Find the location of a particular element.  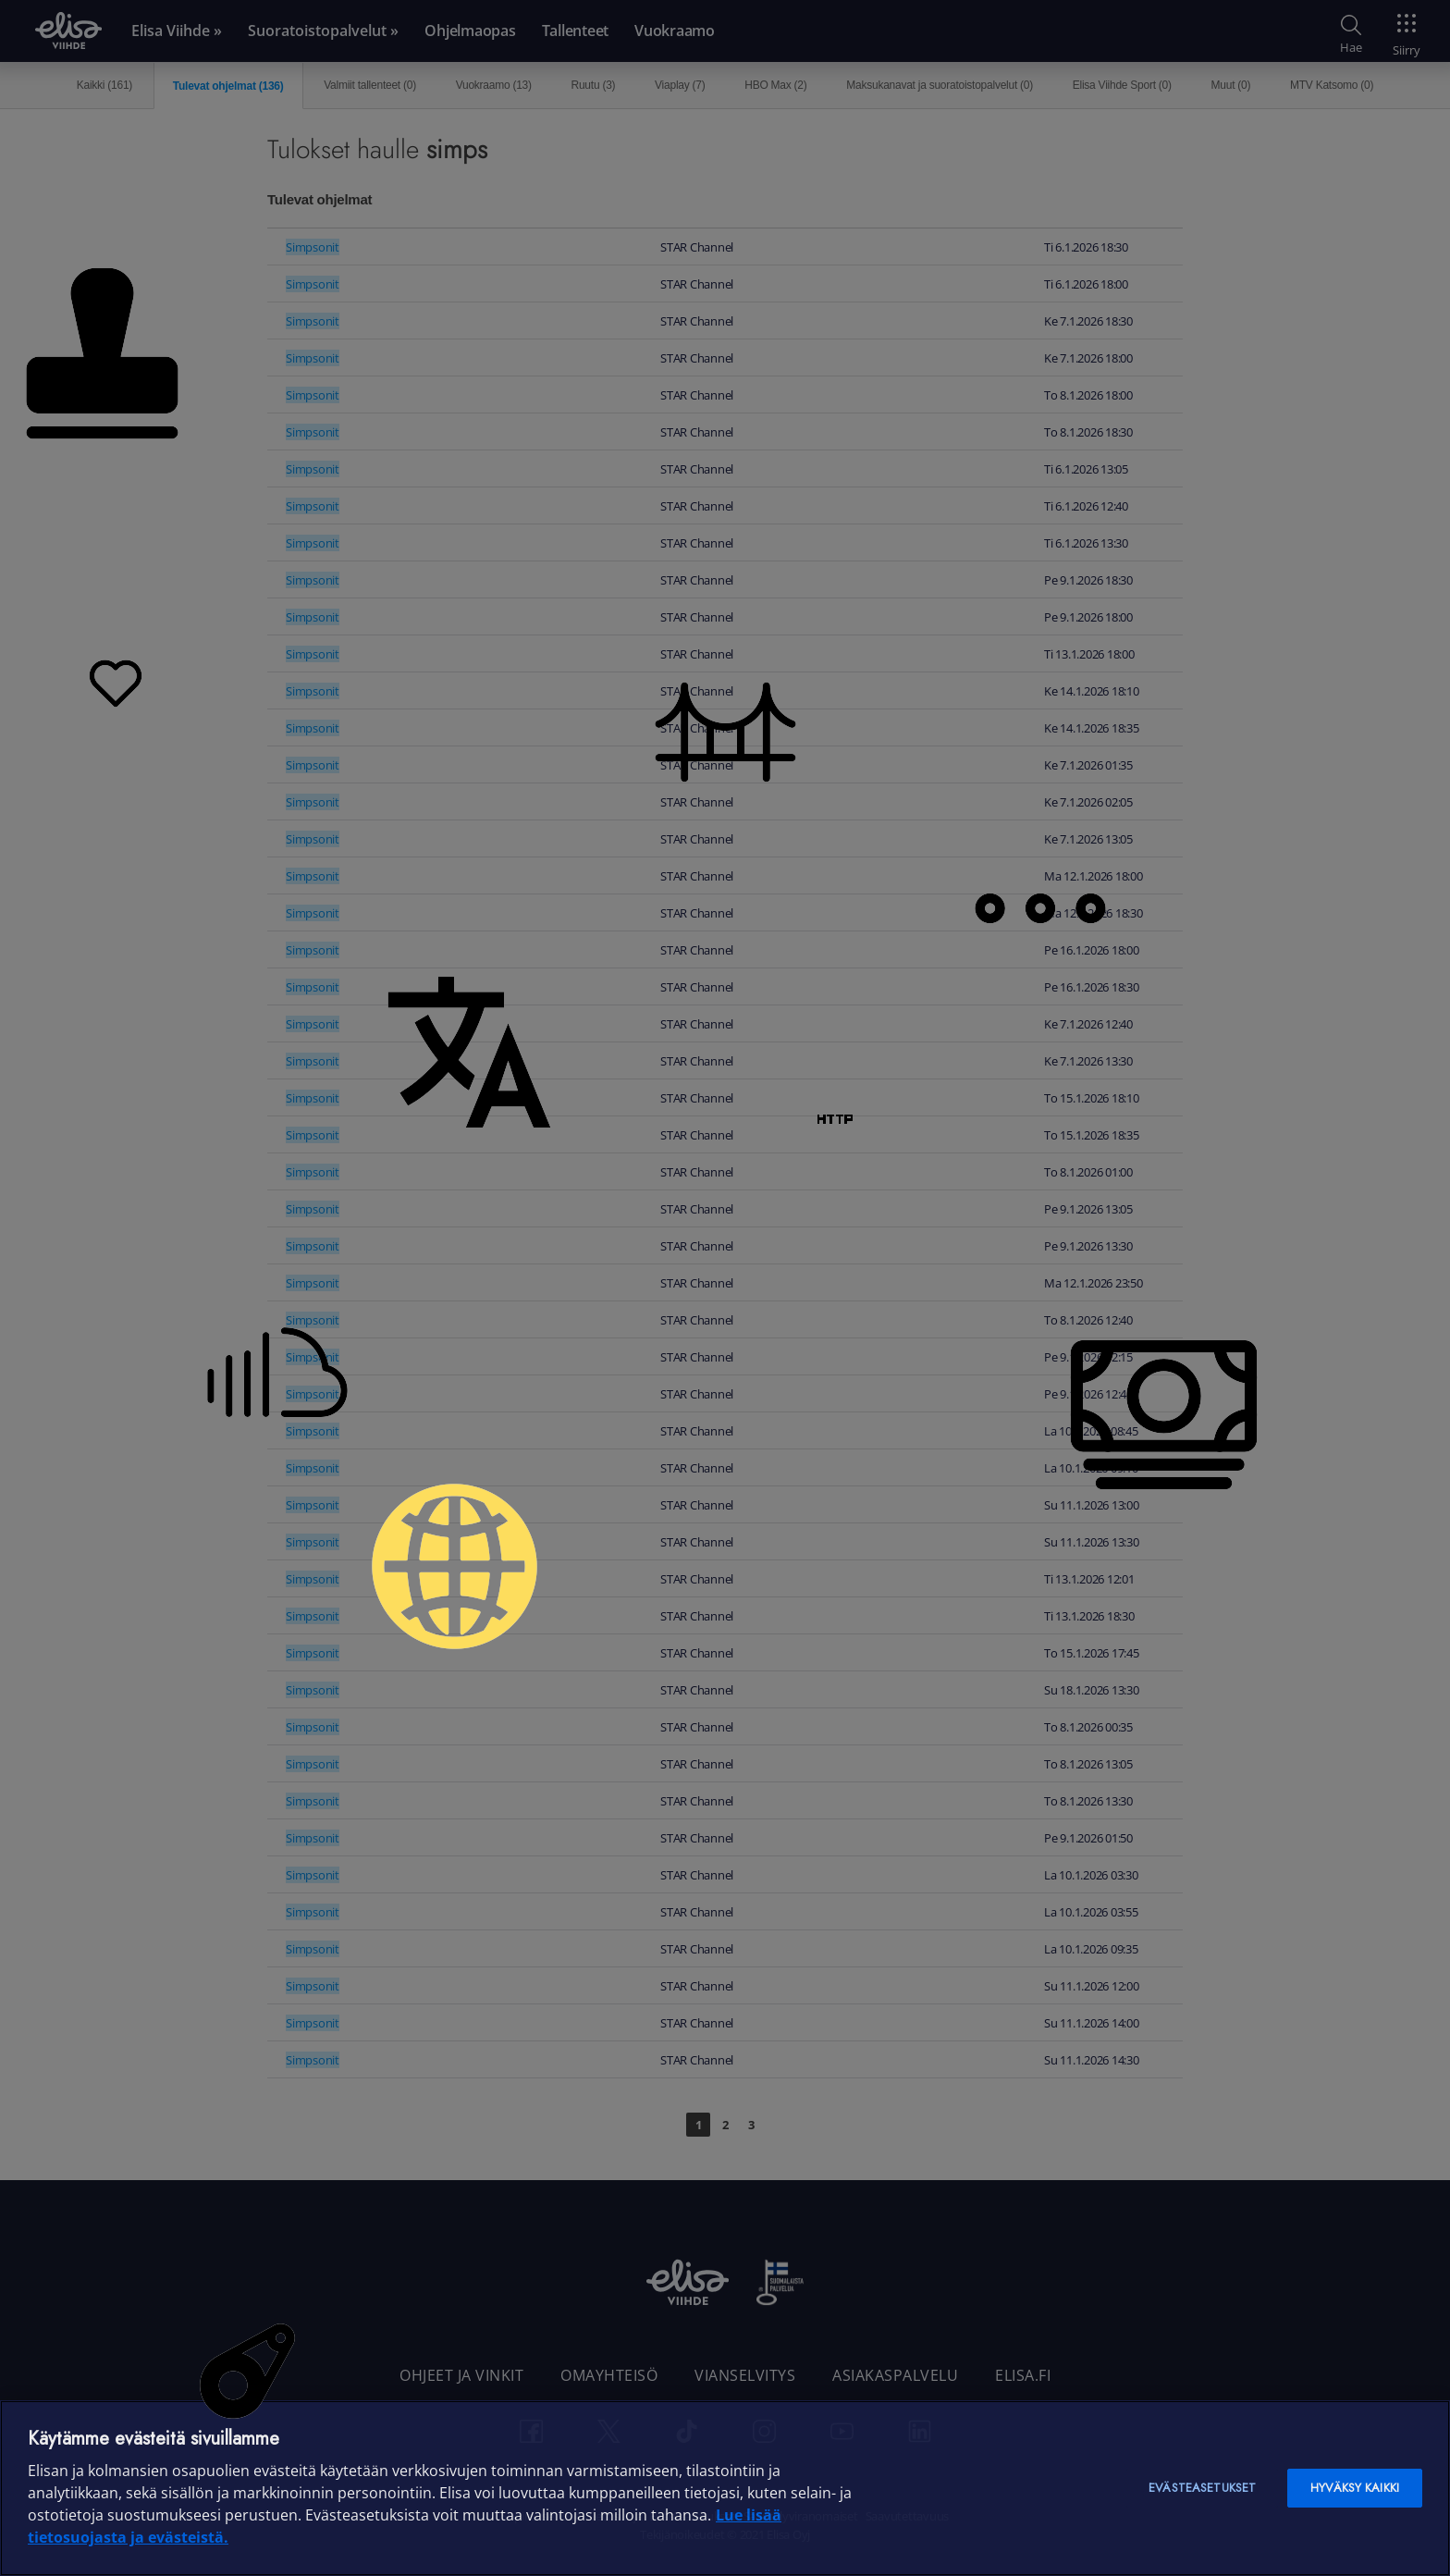

access website or browse the web is located at coordinates (454, 1566).